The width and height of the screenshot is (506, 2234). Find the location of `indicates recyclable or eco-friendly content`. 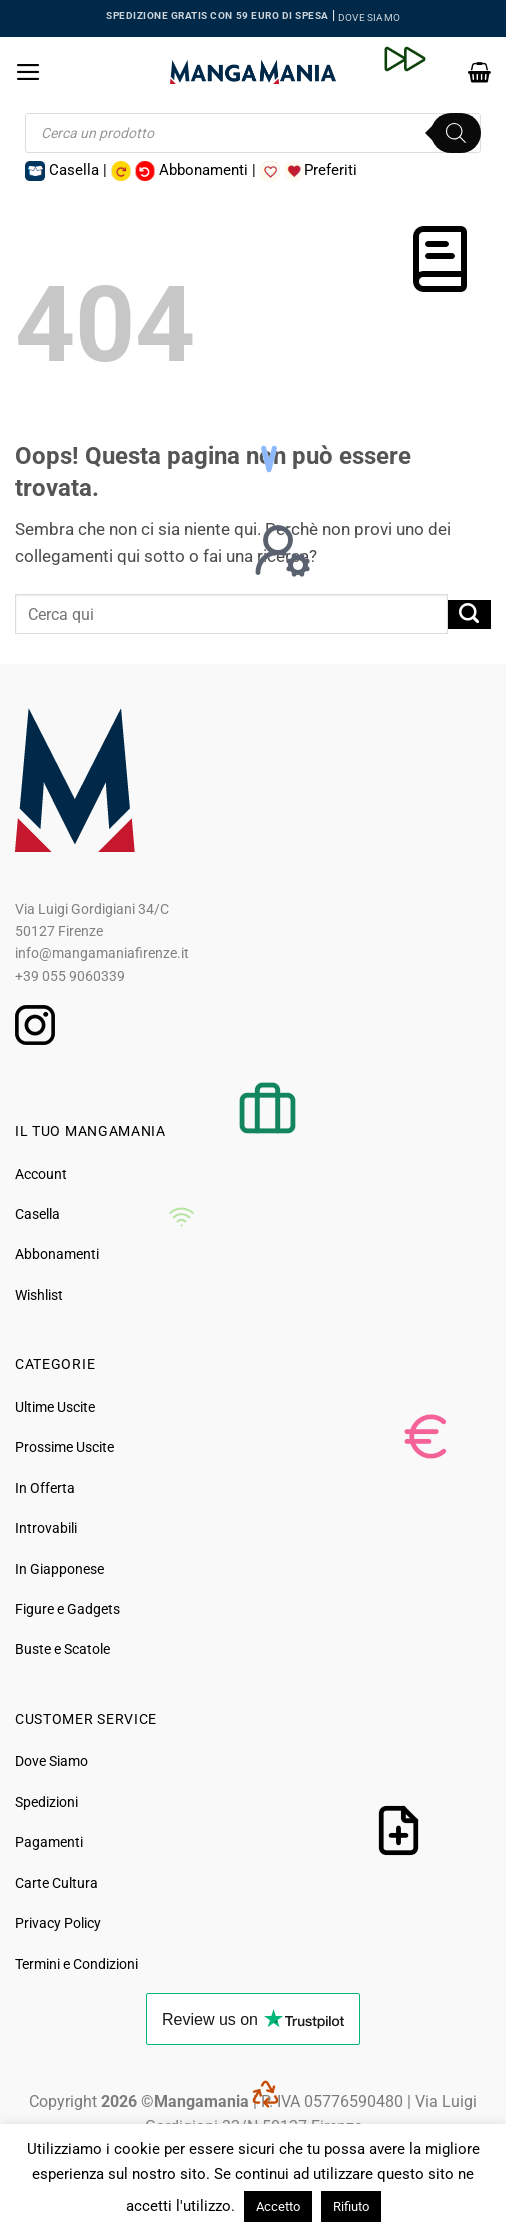

indicates recyclable or eco-friendly content is located at coordinates (265, 2093).